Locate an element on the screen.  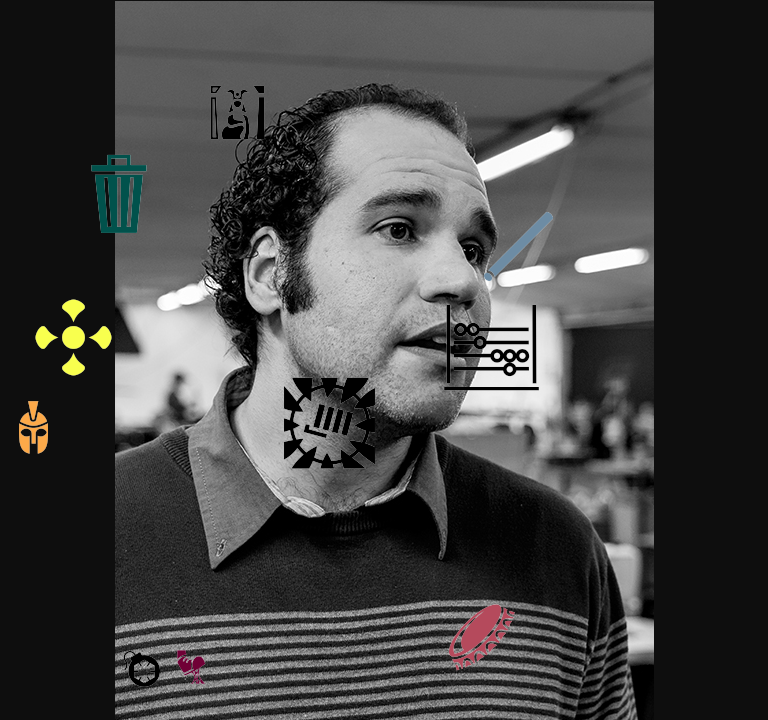
the high priestess tarot card is located at coordinates (237, 112).